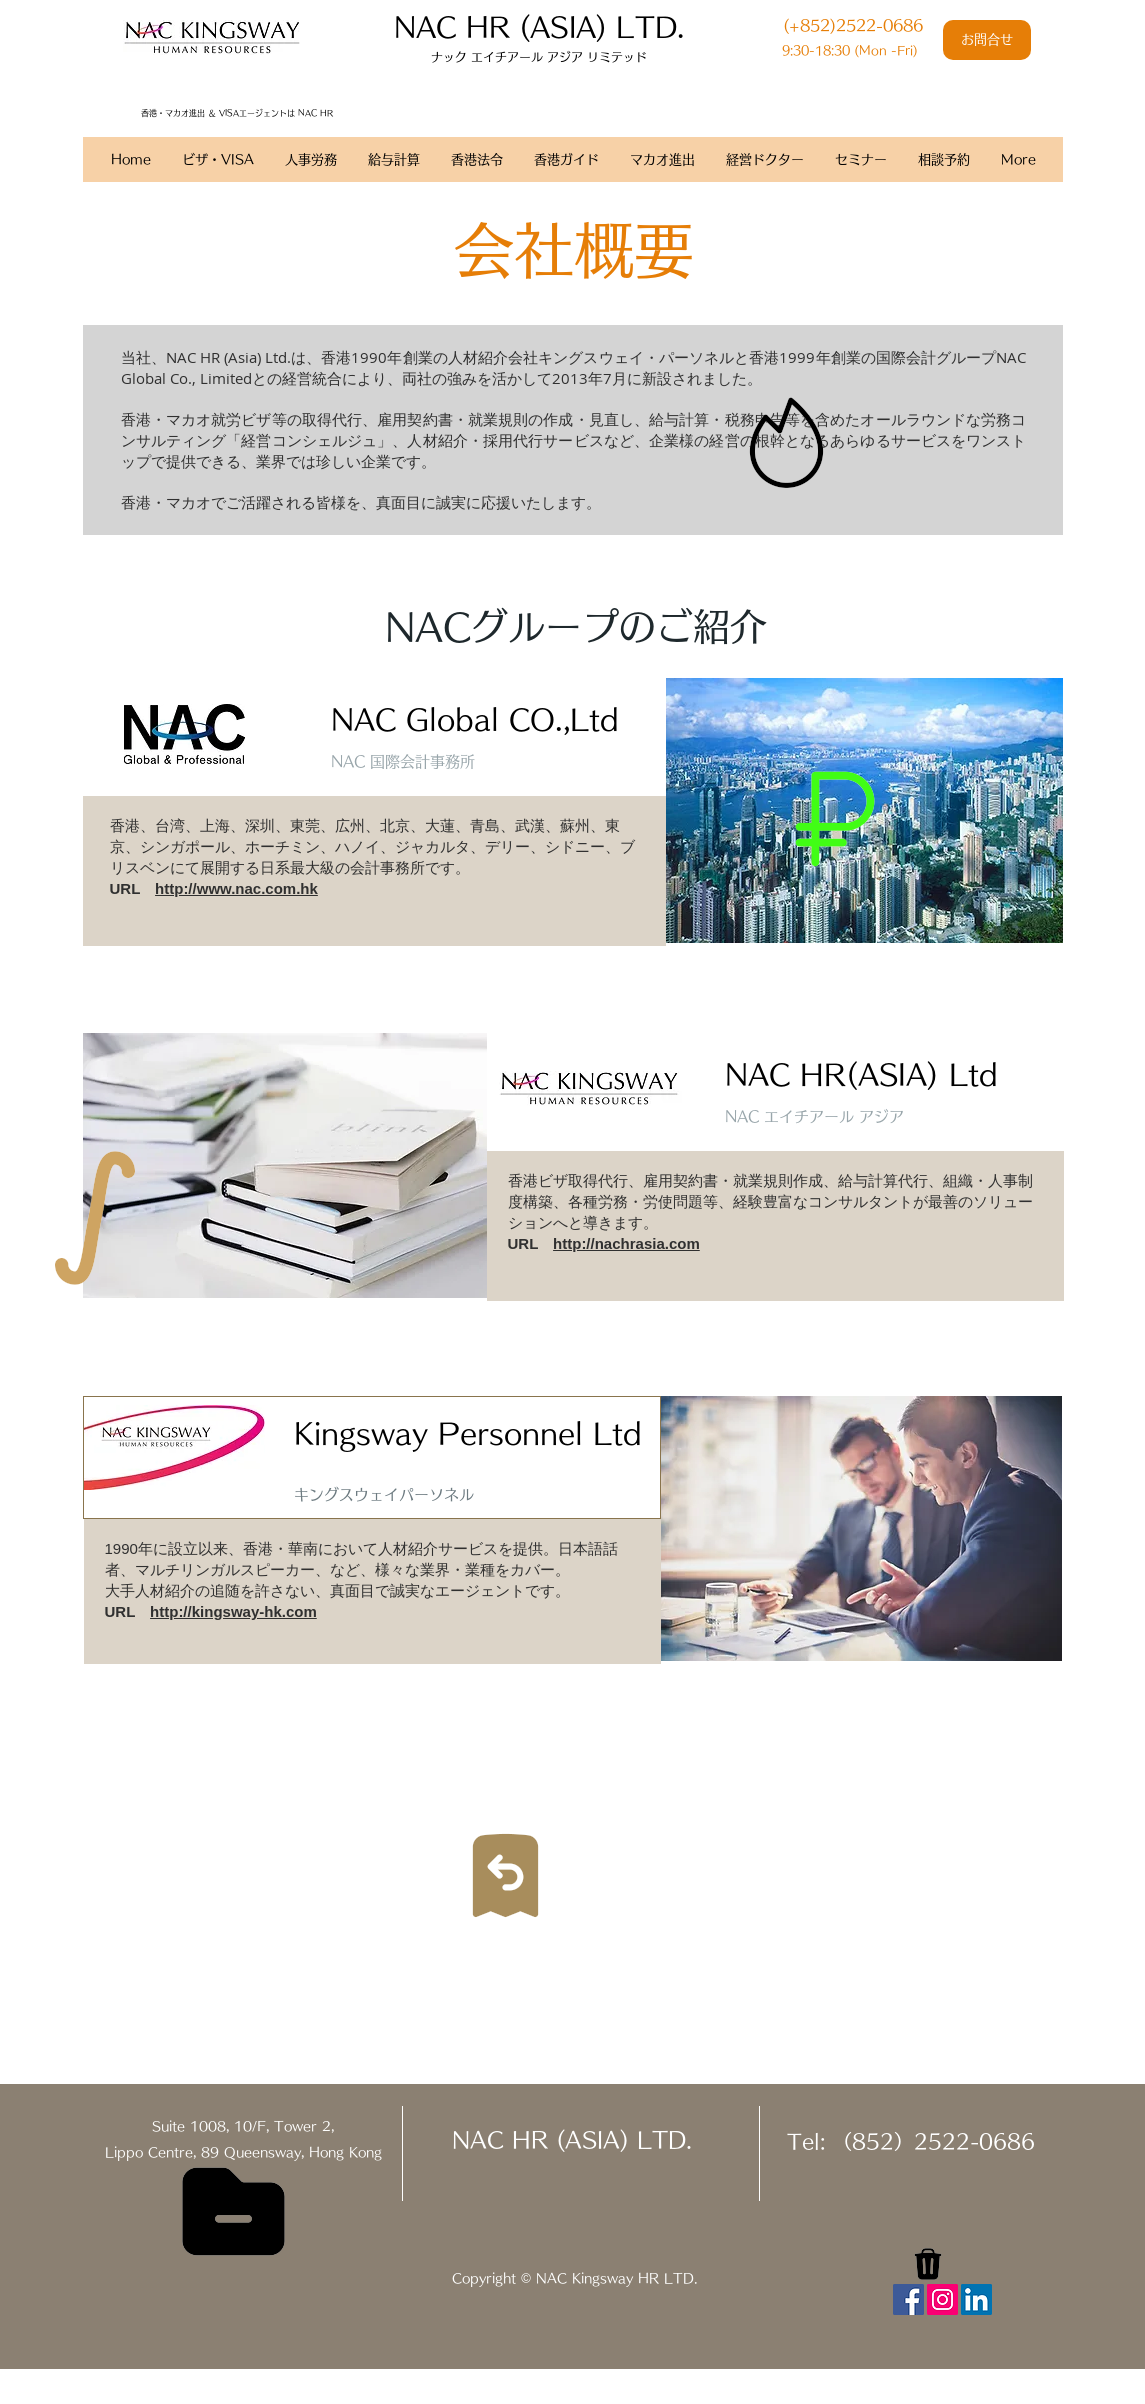 The height and width of the screenshot is (2404, 1145). I want to click on view prices in russian rubles, so click(835, 819).